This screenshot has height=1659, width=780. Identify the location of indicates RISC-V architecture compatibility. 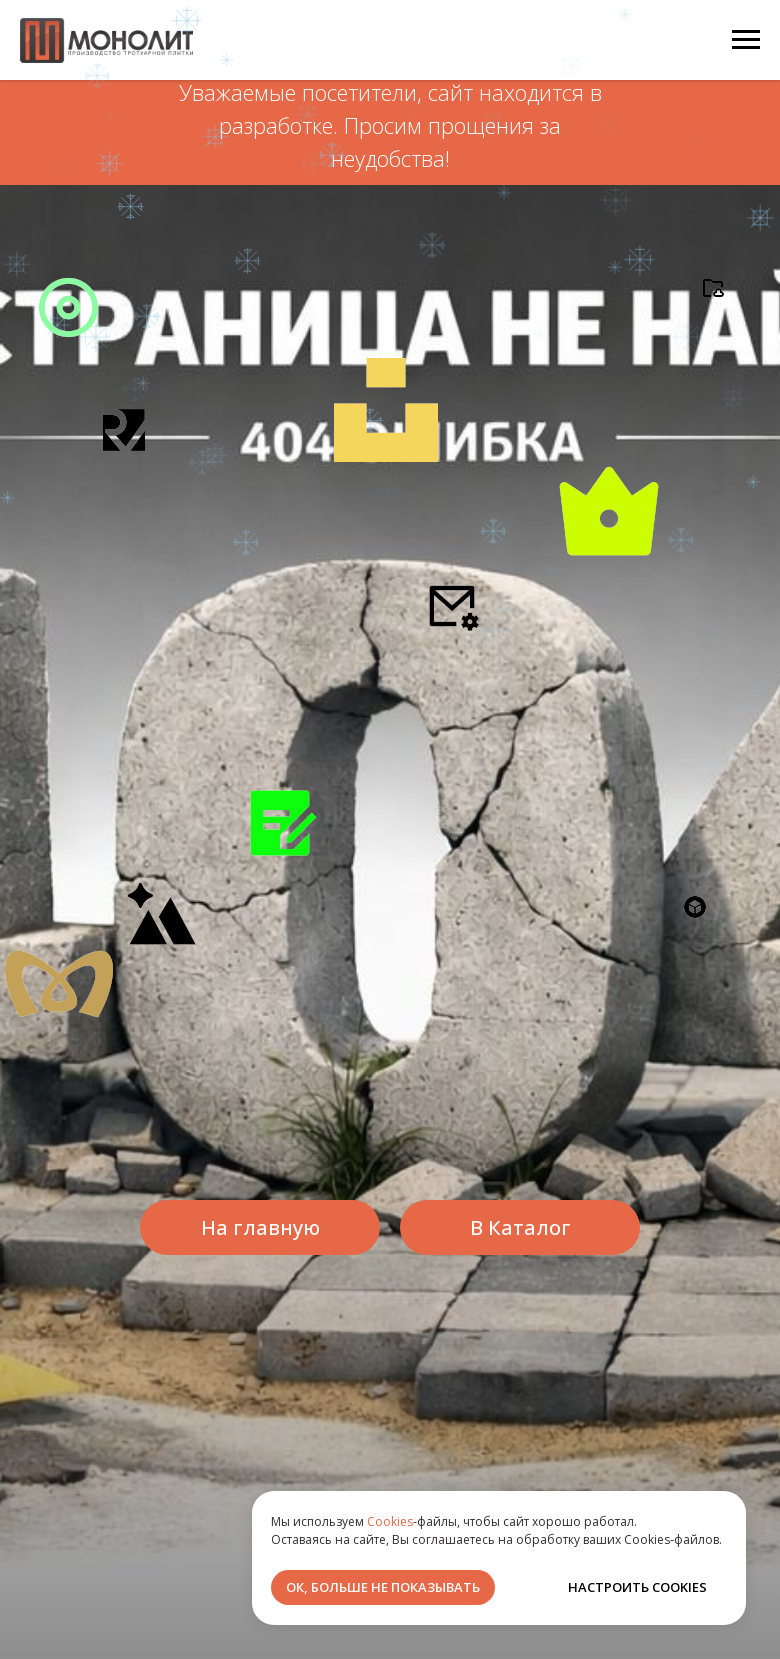
(124, 430).